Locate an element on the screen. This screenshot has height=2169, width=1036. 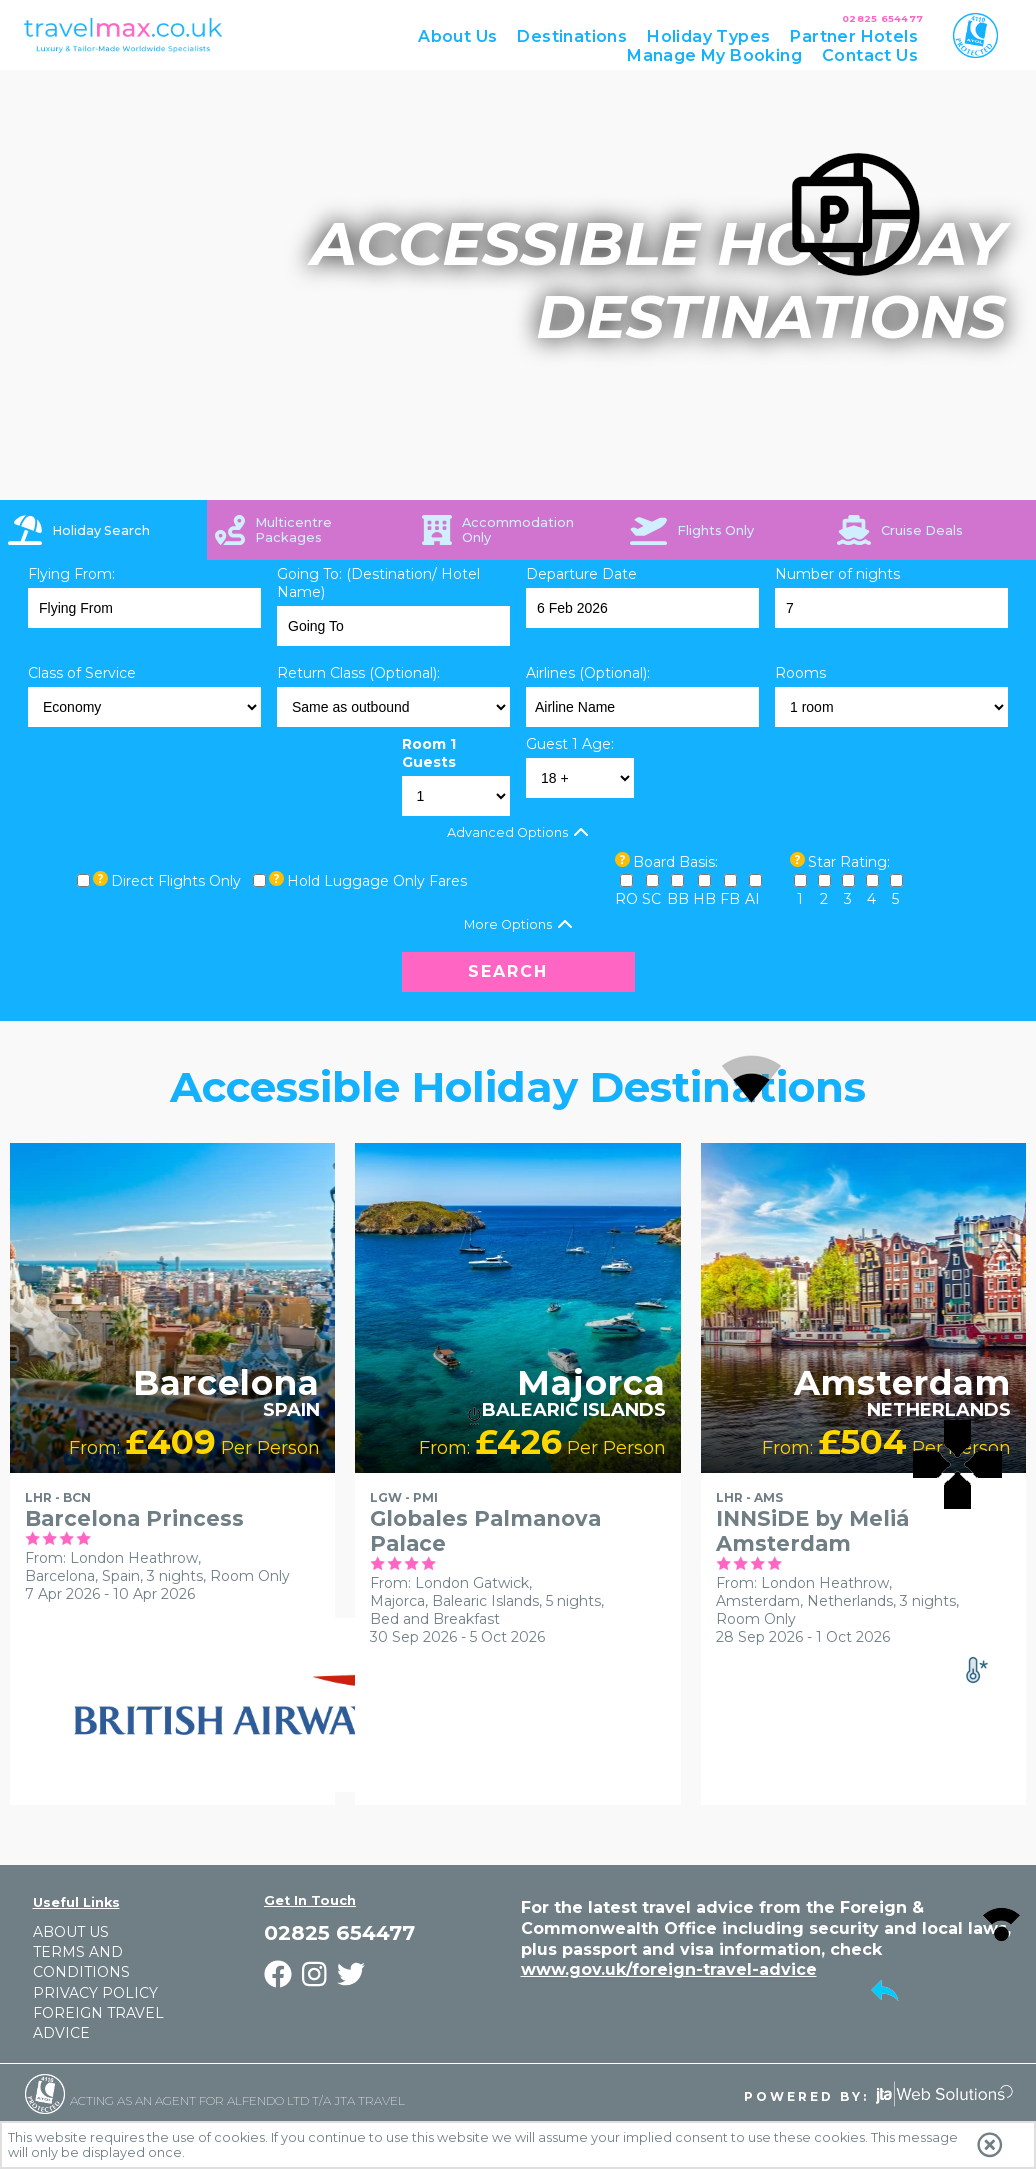
reply to a message is located at coordinates (885, 1990).